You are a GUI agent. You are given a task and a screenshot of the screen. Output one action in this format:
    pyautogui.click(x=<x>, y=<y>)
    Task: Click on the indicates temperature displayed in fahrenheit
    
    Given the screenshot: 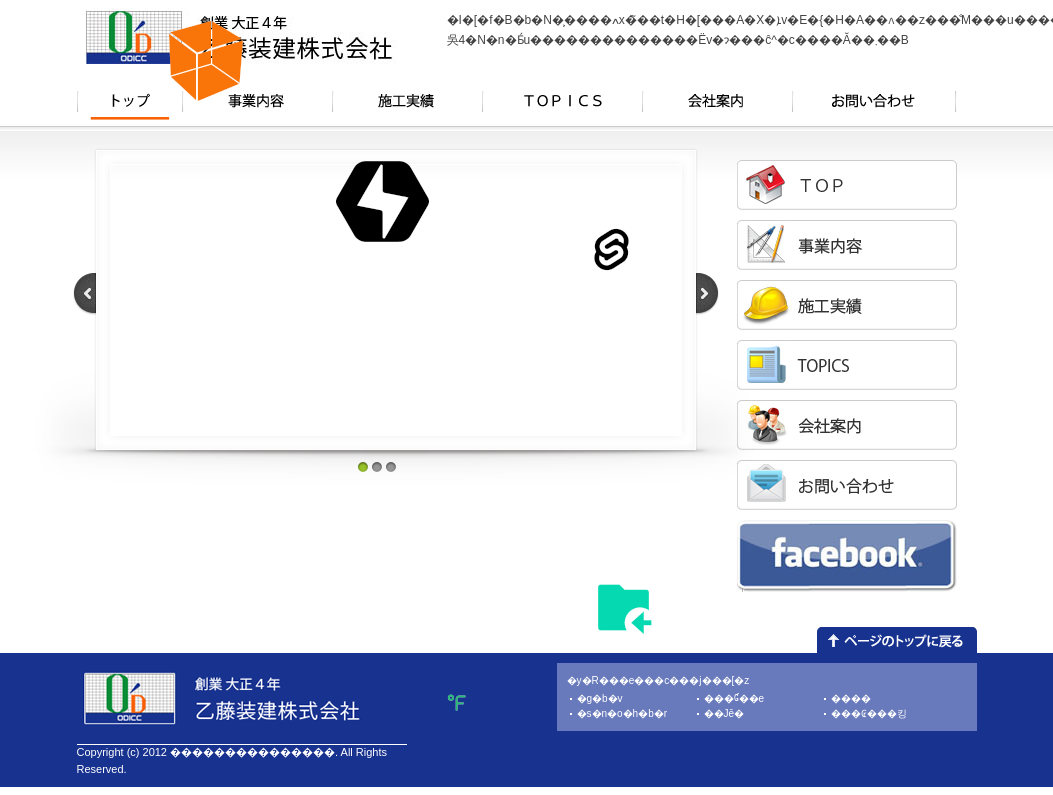 What is the action you would take?
    pyautogui.click(x=457, y=702)
    